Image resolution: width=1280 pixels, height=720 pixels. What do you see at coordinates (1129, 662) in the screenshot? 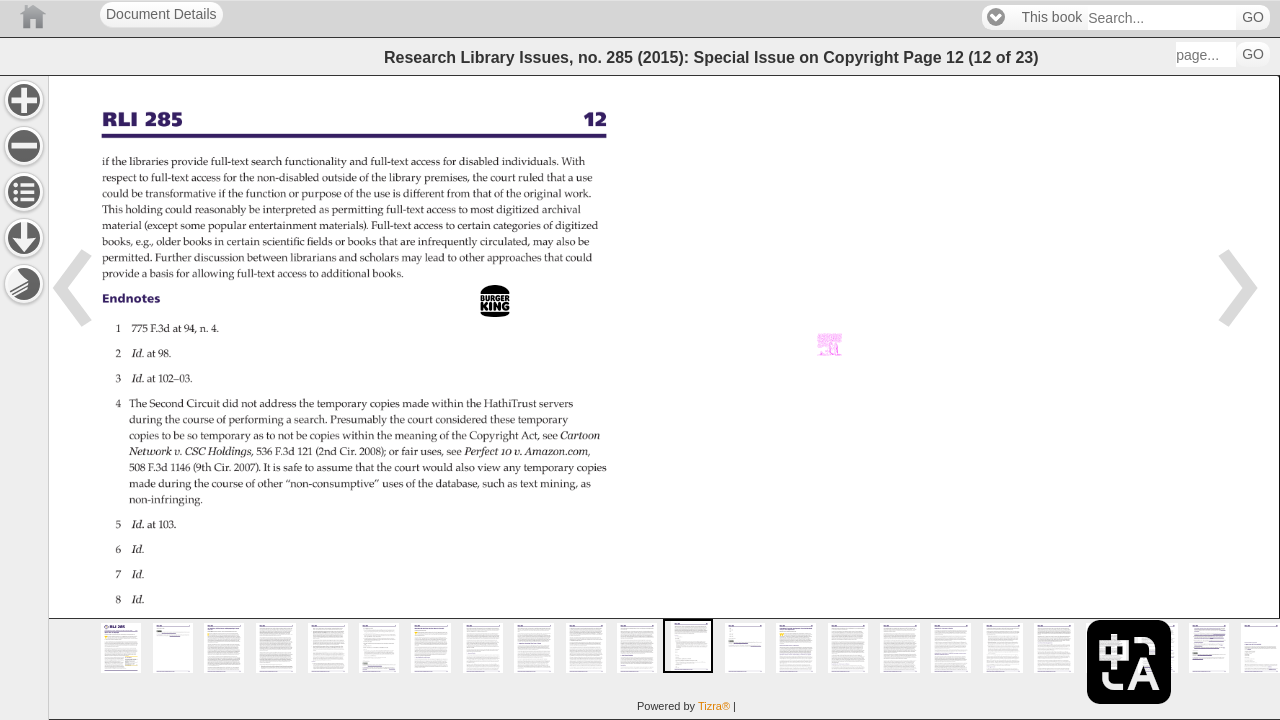
I see `open immersive translate extension` at bounding box center [1129, 662].